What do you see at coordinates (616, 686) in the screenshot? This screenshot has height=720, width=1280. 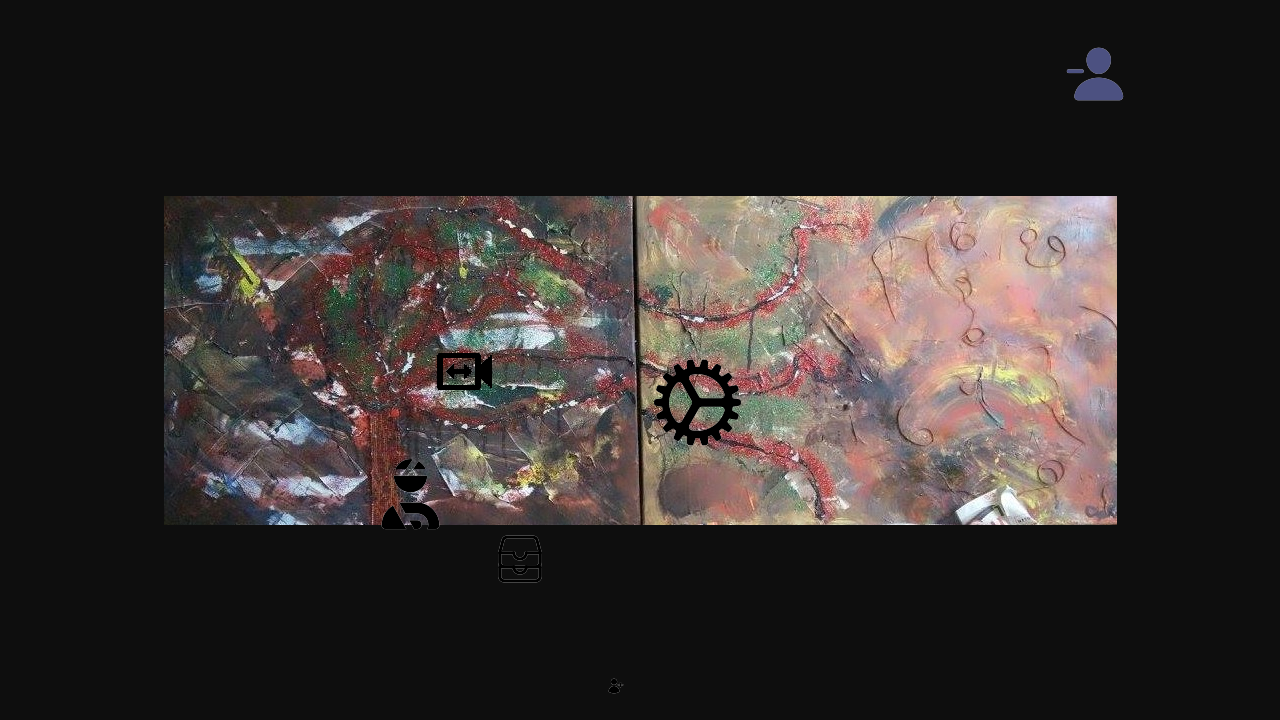 I see `add a new user or contact` at bounding box center [616, 686].